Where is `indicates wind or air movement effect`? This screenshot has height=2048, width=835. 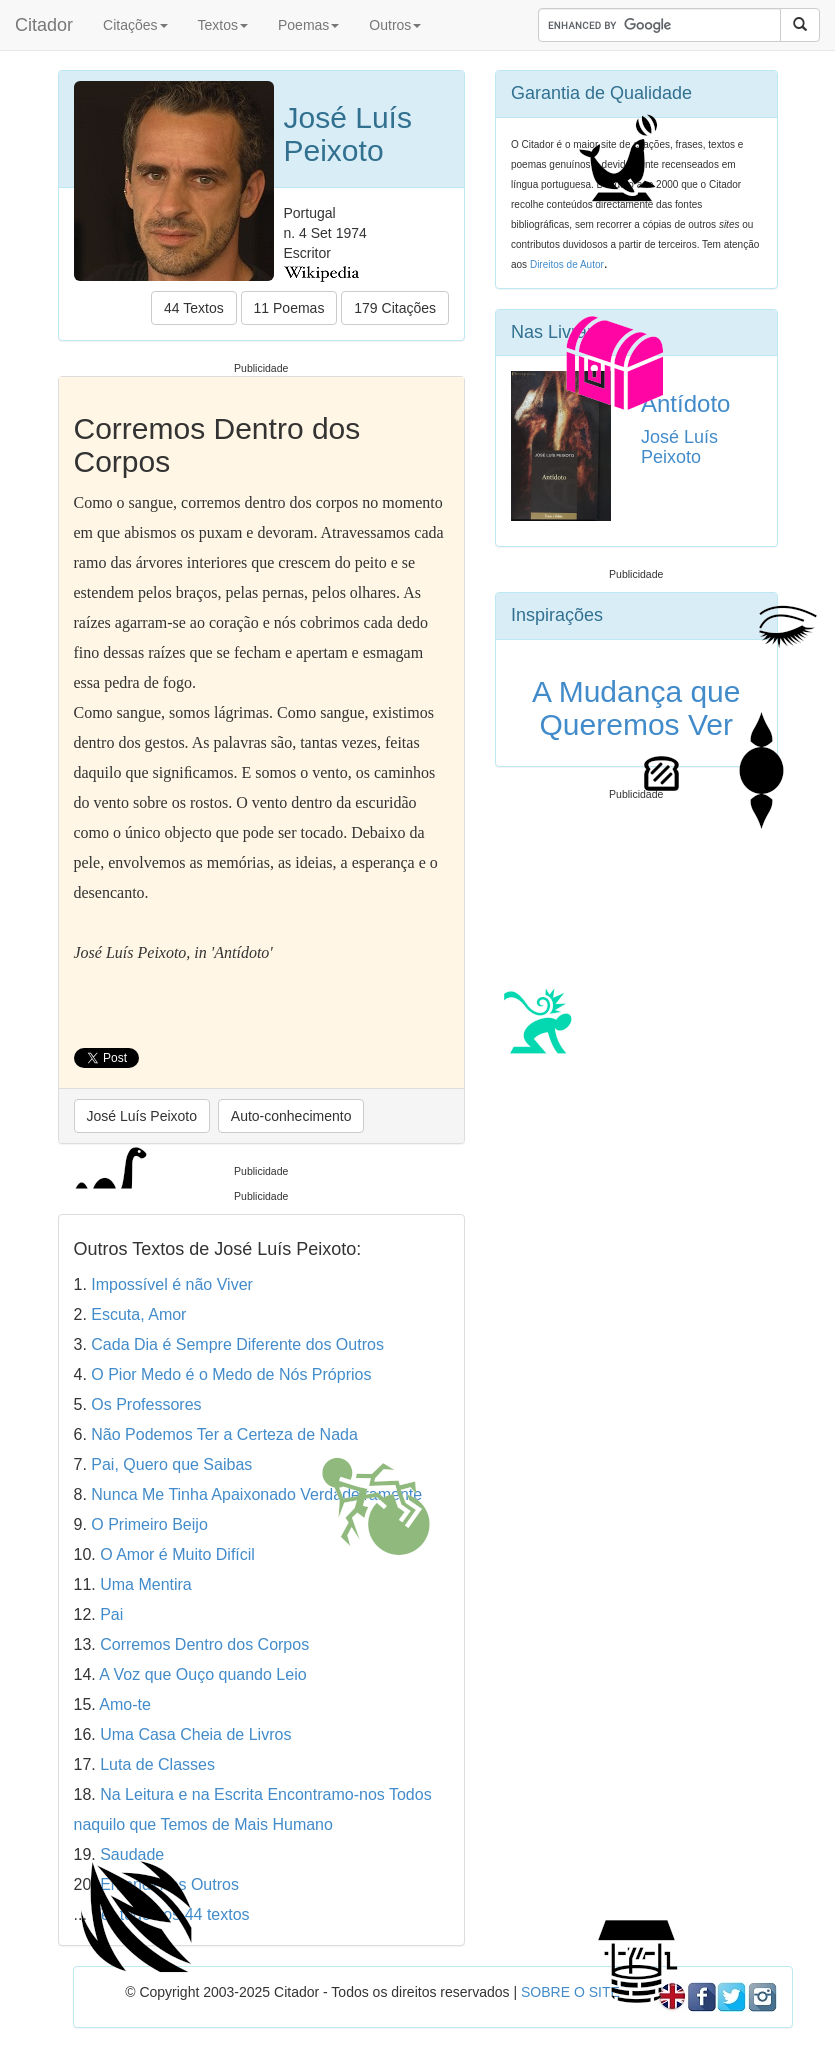
indicates wind or air movement effect is located at coordinates (136, 1916).